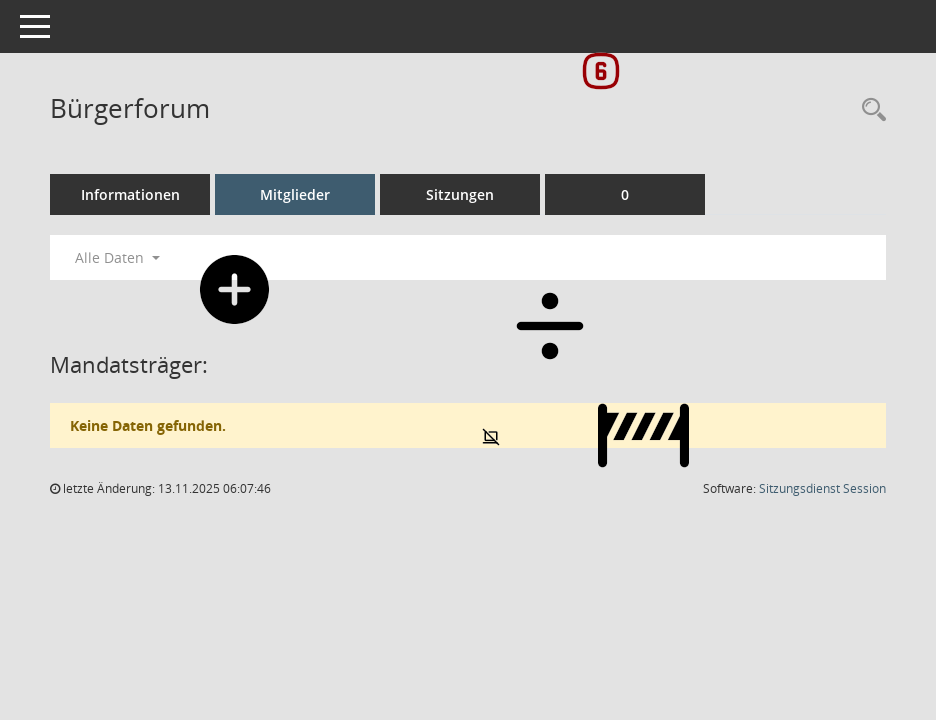 This screenshot has height=720, width=936. Describe the element at coordinates (234, 289) in the screenshot. I see `add a new item` at that location.